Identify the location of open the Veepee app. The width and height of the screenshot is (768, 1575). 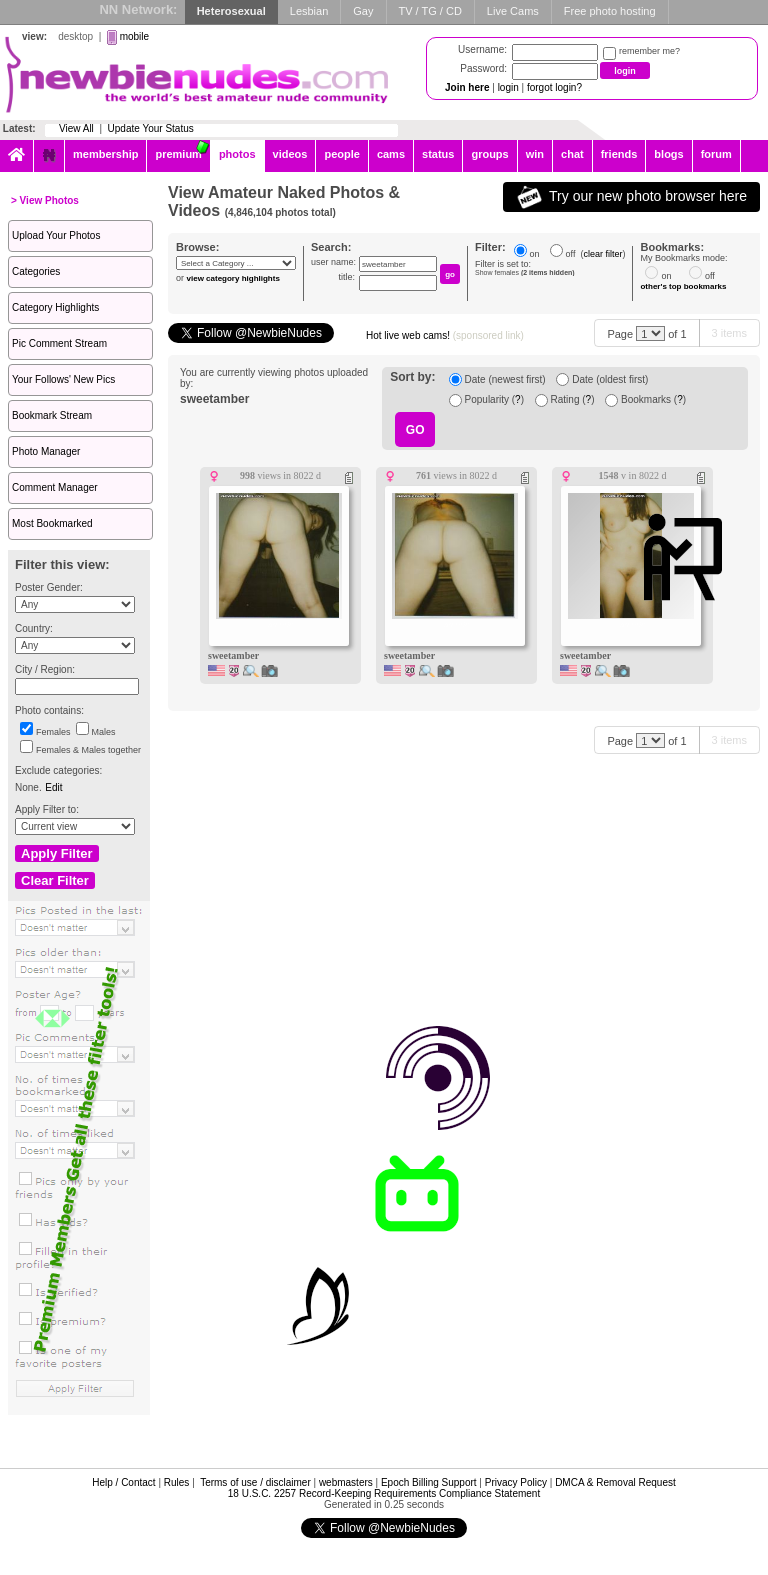
(318, 1306).